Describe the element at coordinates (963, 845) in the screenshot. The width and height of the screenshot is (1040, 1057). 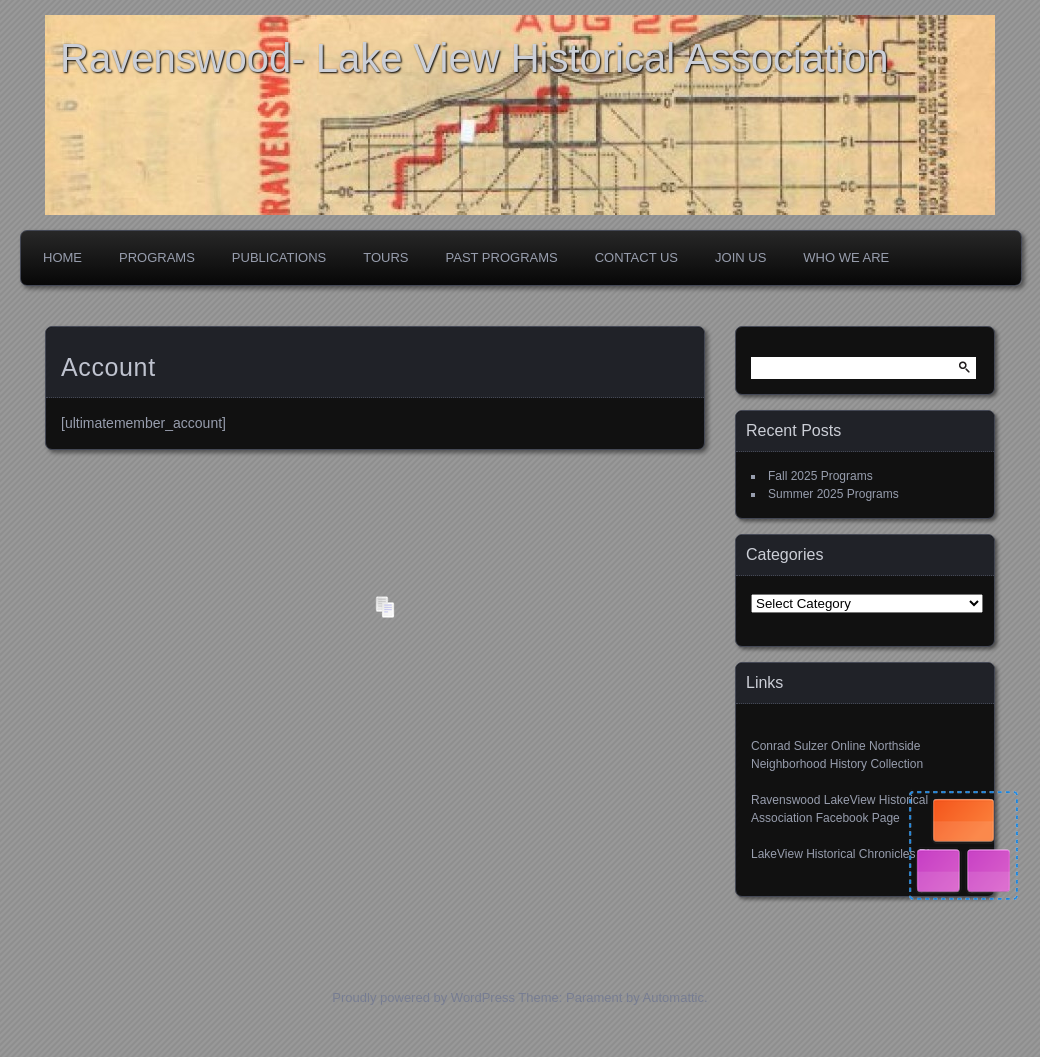
I see `select all items in the current view` at that location.